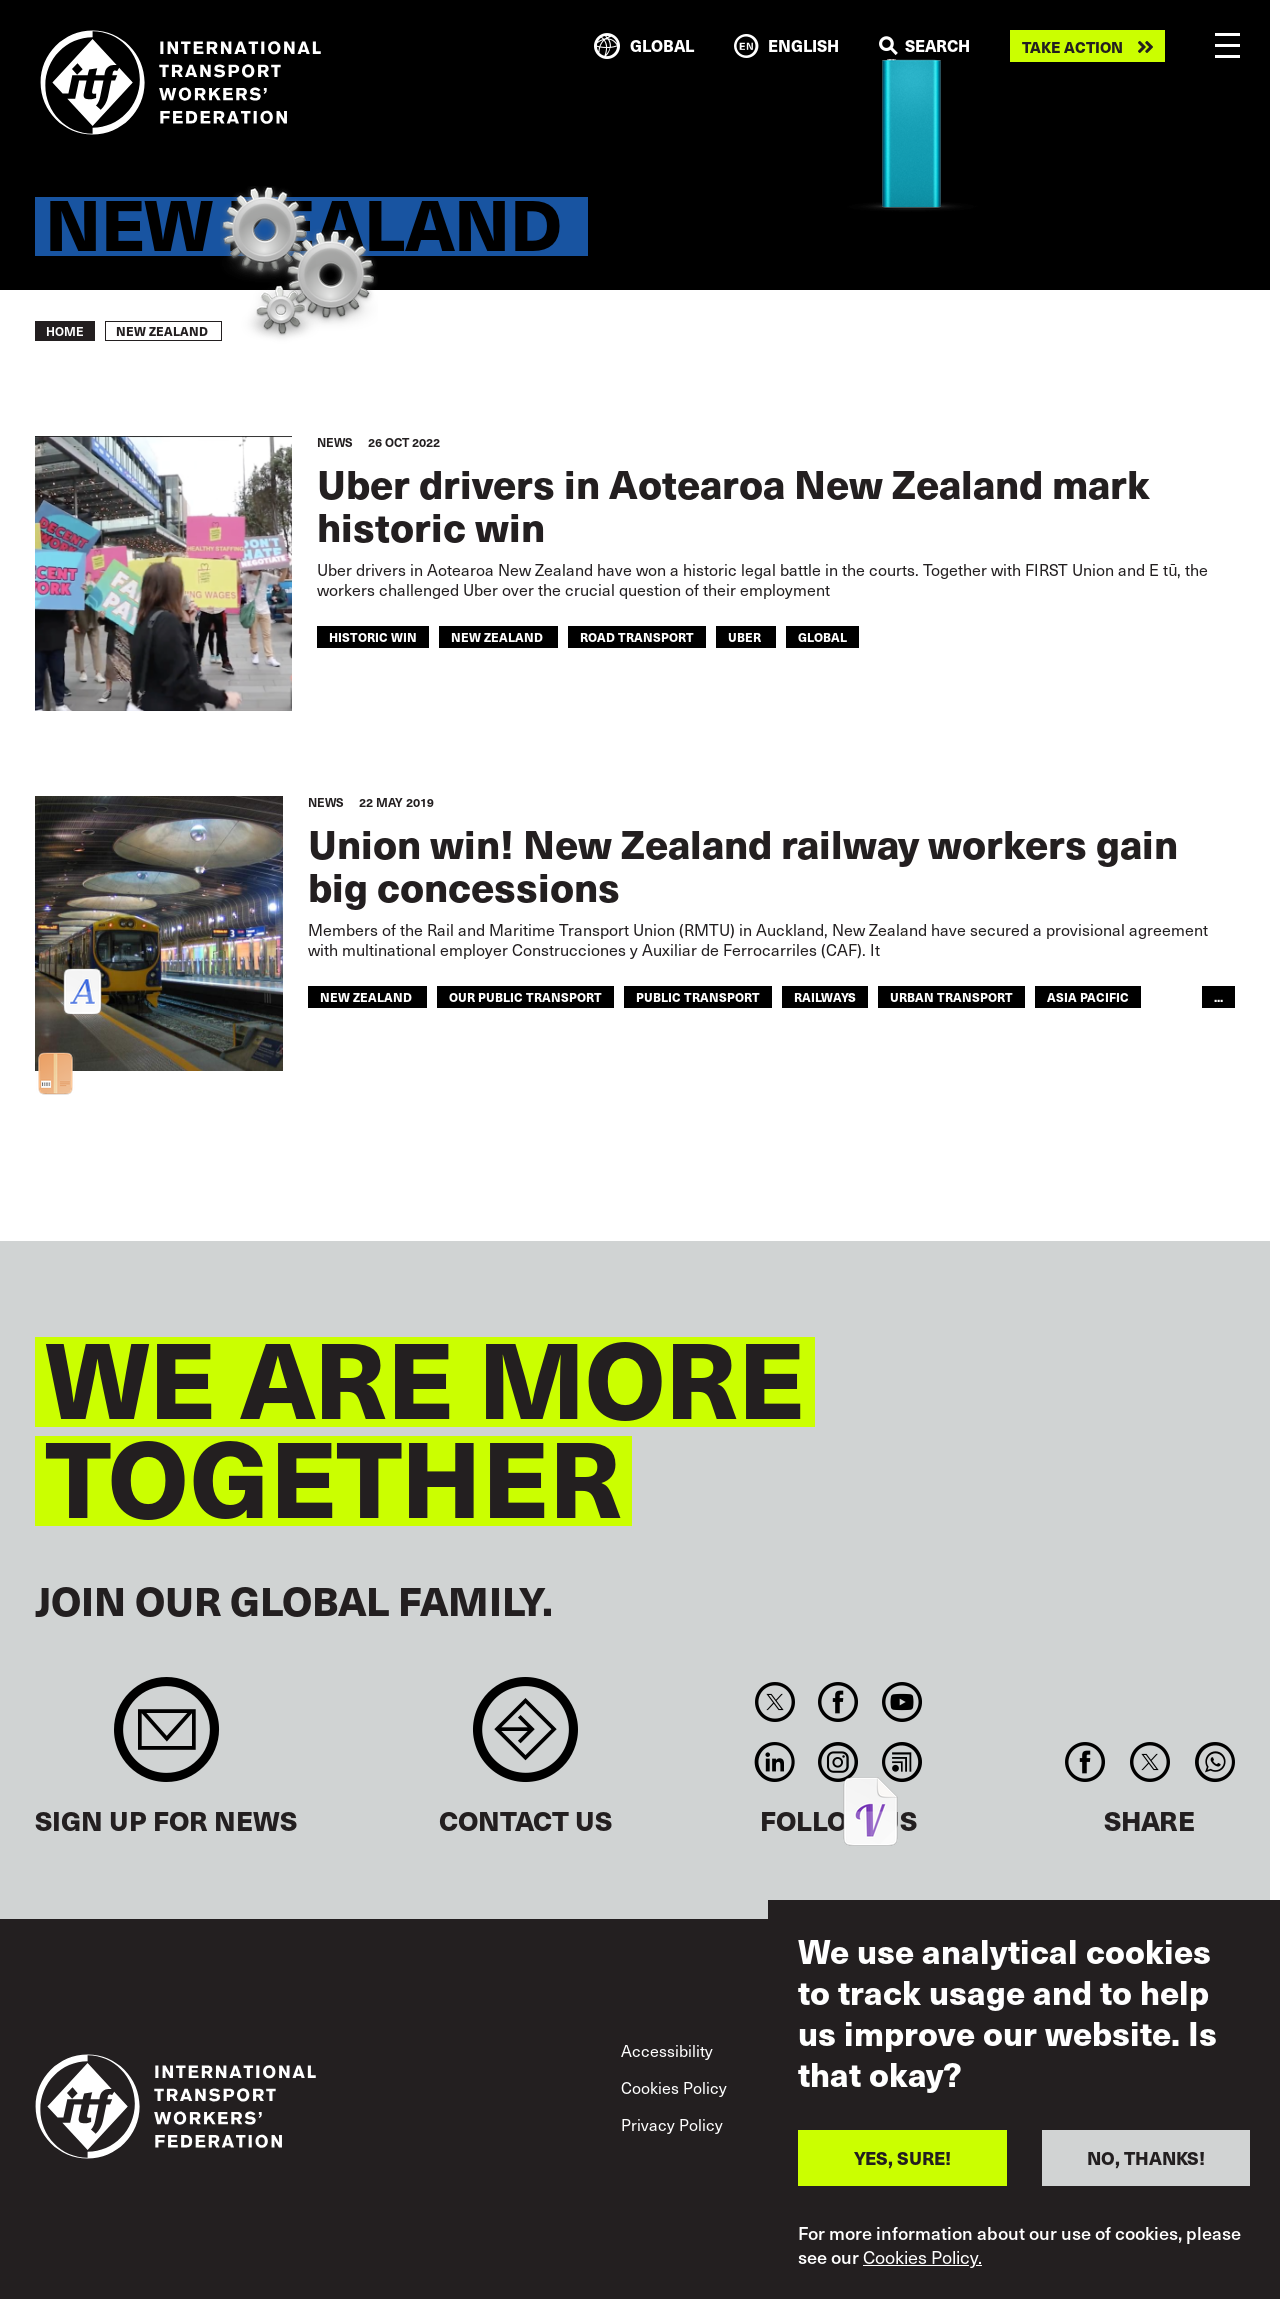 This screenshot has height=2300, width=1280. Describe the element at coordinates (55, 1073) in the screenshot. I see `compressed archive file type indicator` at that location.